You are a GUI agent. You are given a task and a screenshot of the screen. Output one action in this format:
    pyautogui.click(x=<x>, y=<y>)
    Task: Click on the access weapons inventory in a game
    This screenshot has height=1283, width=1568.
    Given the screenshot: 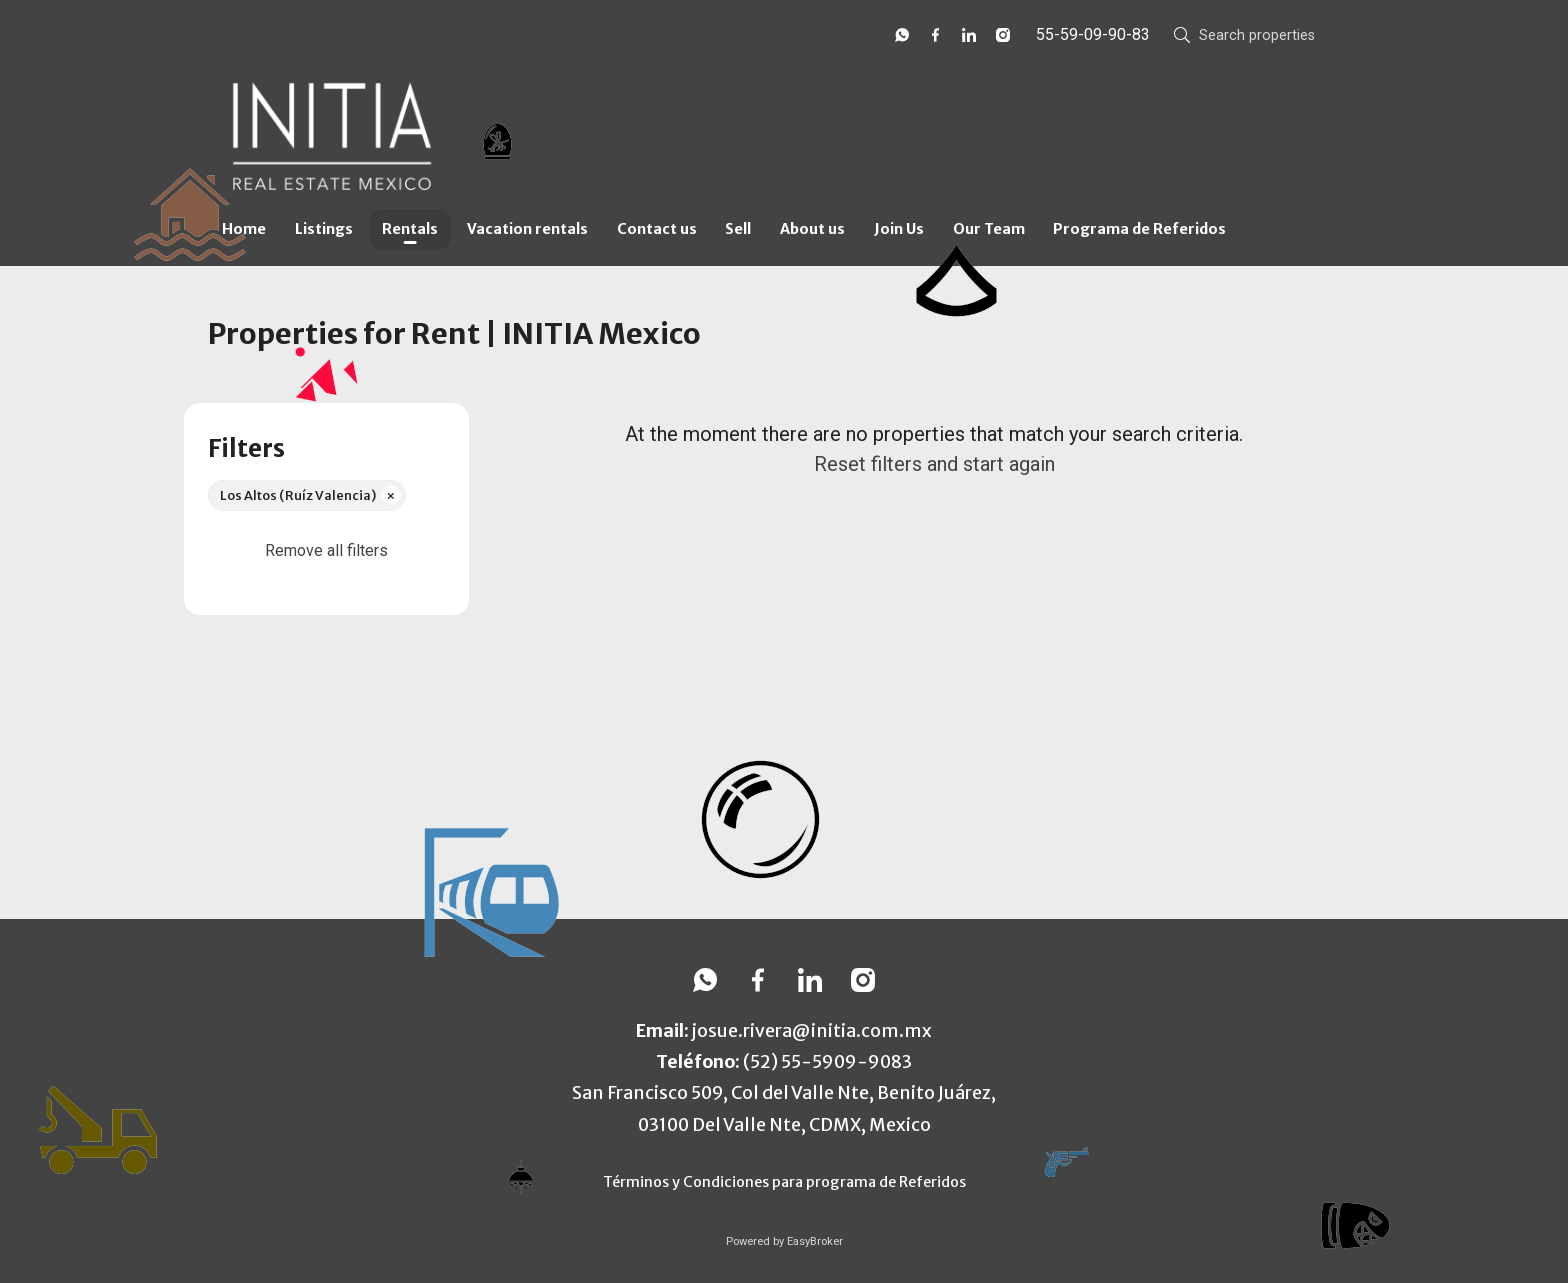 What is the action you would take?
    pyautogui.click(x=1067, y=1159)
    